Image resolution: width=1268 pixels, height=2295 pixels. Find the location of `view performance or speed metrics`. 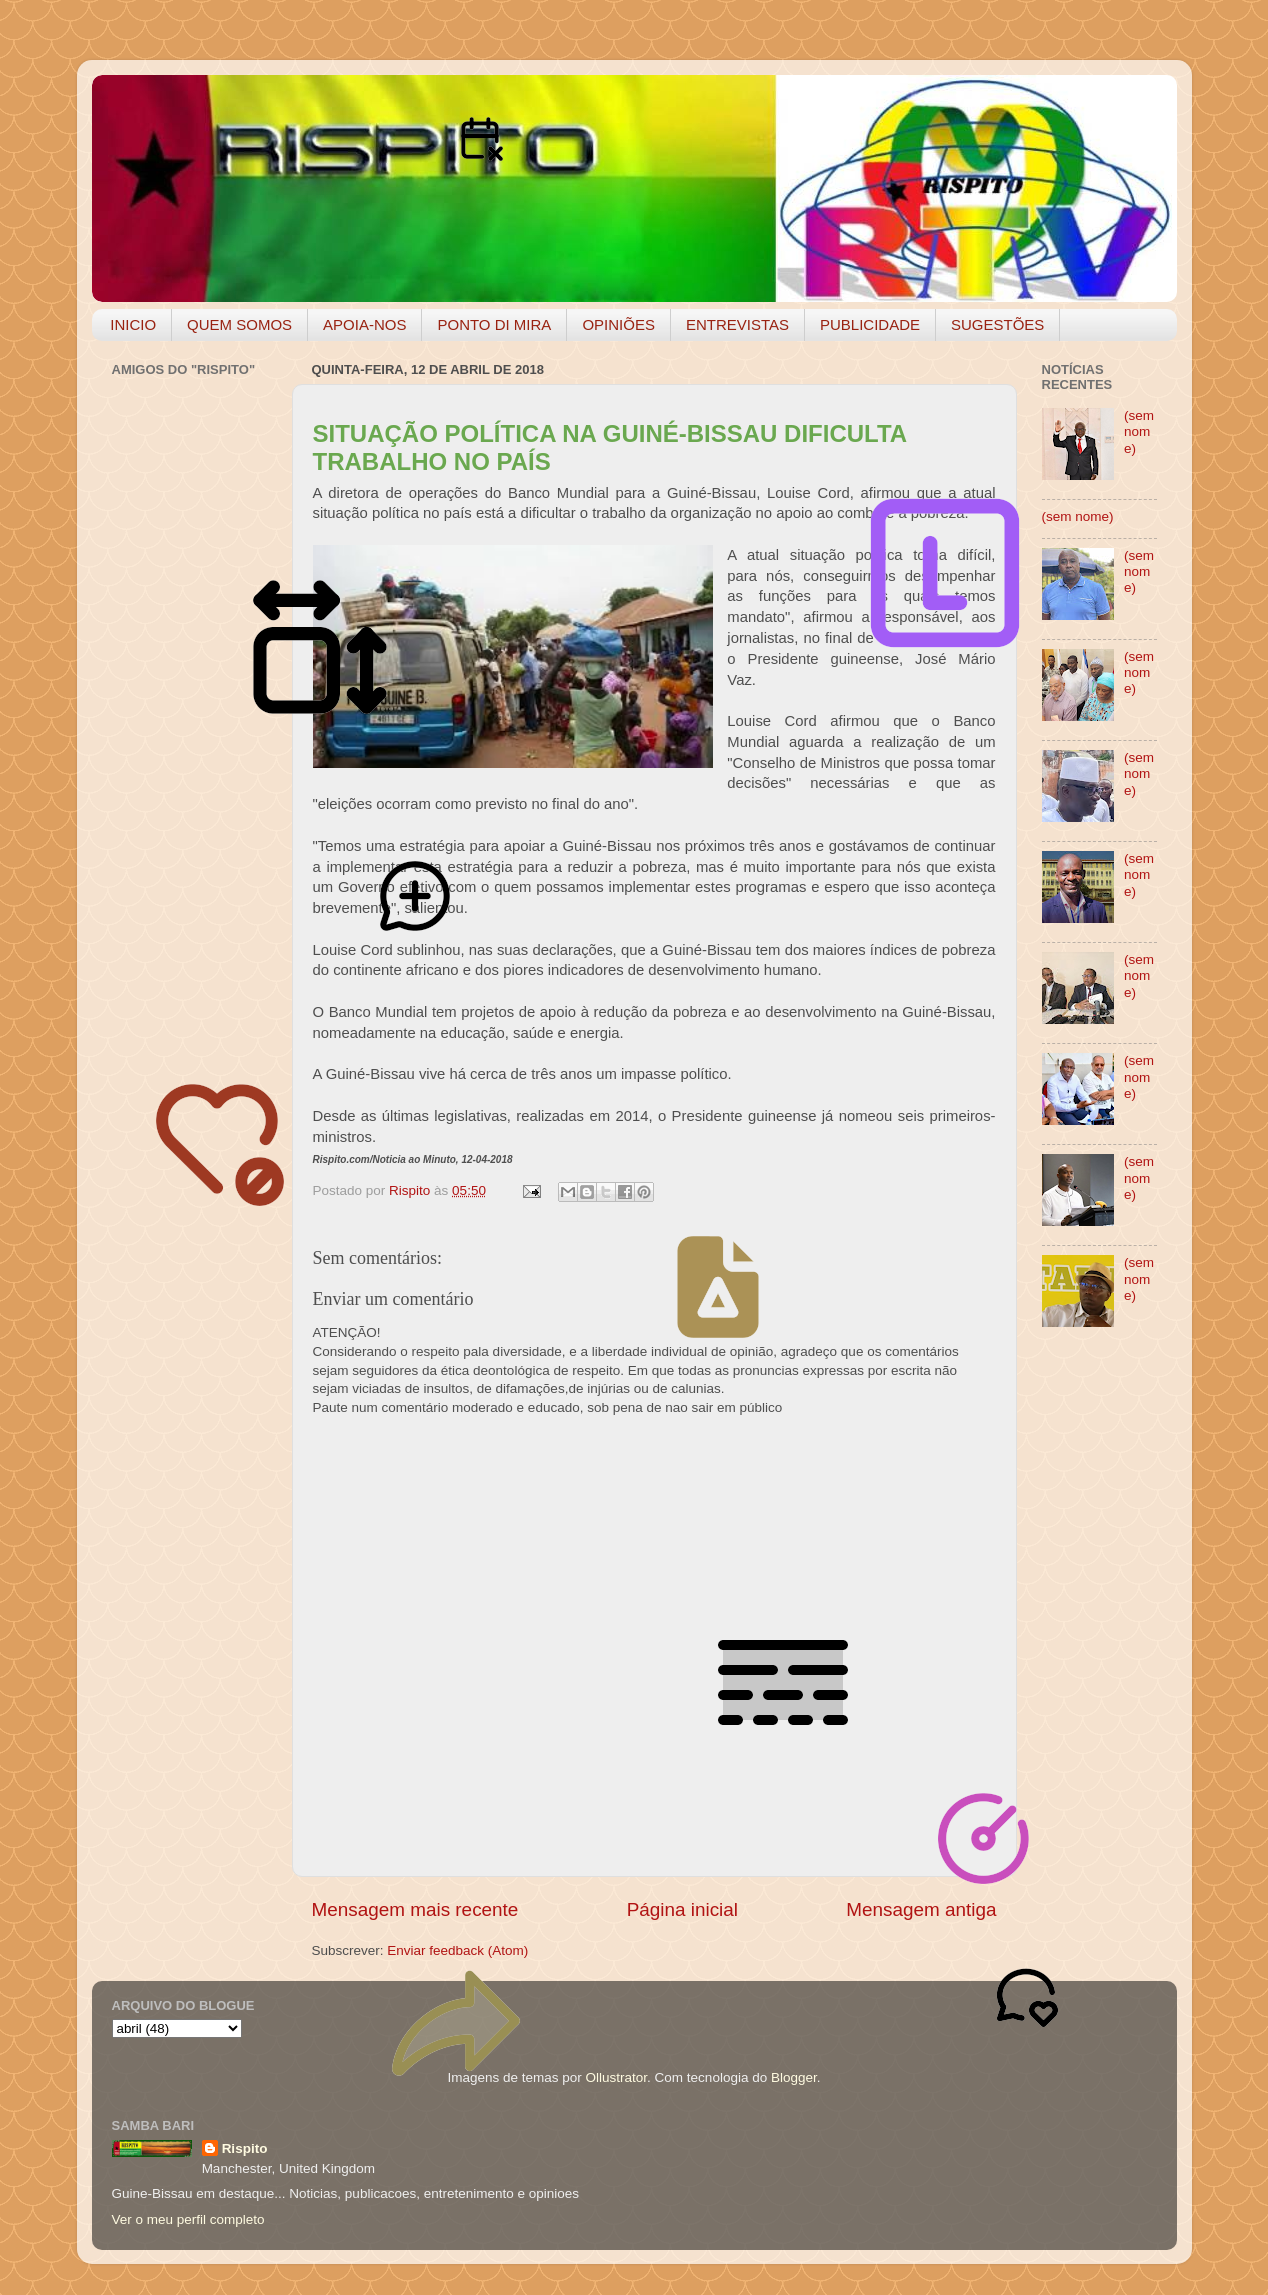

view performance or speed metrics is located at coordinates (983, 1838).